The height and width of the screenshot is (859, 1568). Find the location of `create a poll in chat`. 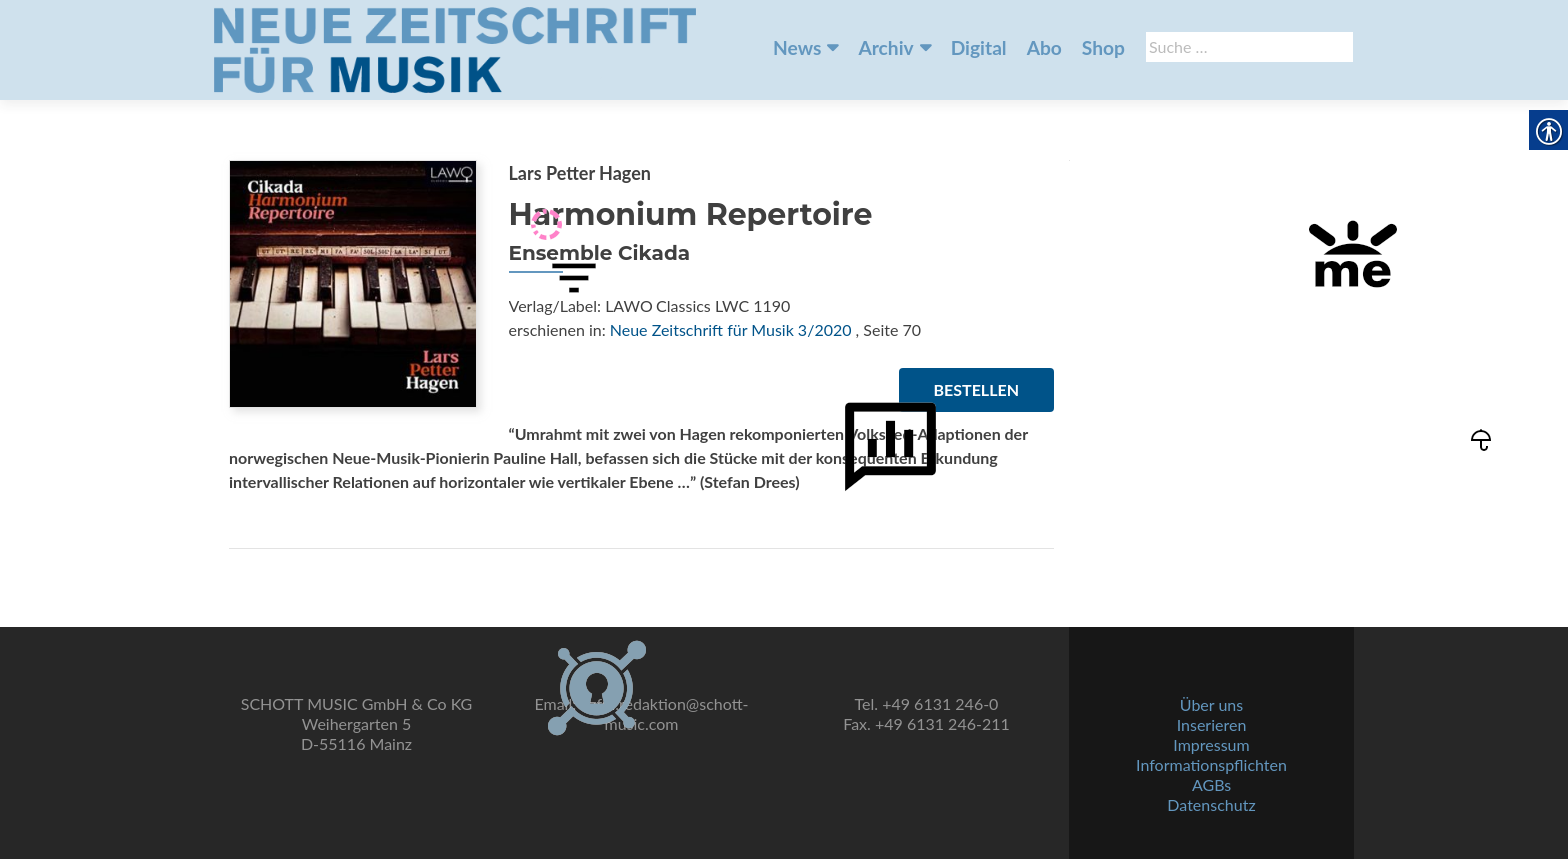

create a poll in chat is located at coordinates (890, 443).